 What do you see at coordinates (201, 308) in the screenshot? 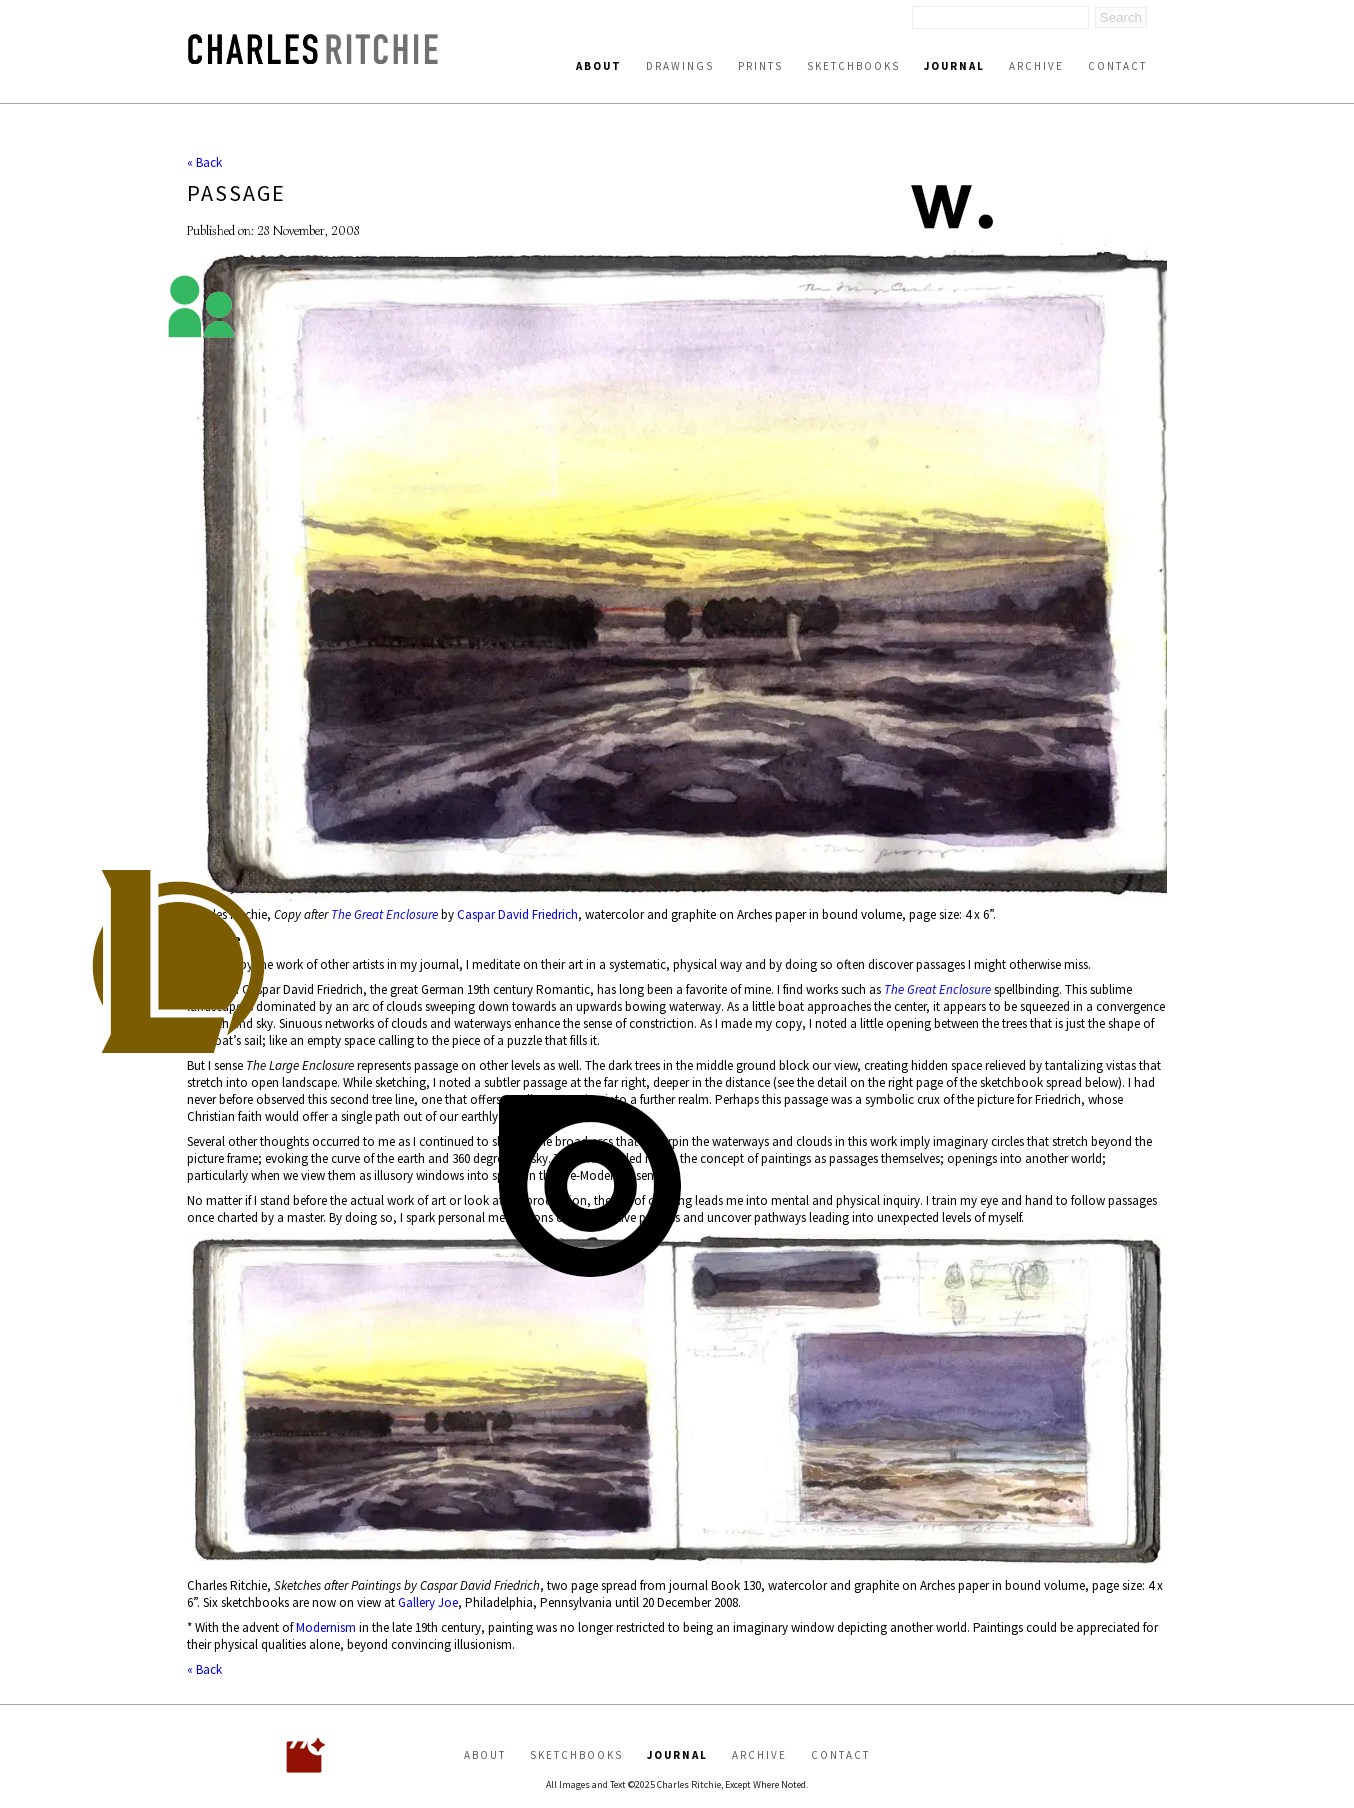
I see `view parent account or guardian profile` at bounding box center [201, 308].